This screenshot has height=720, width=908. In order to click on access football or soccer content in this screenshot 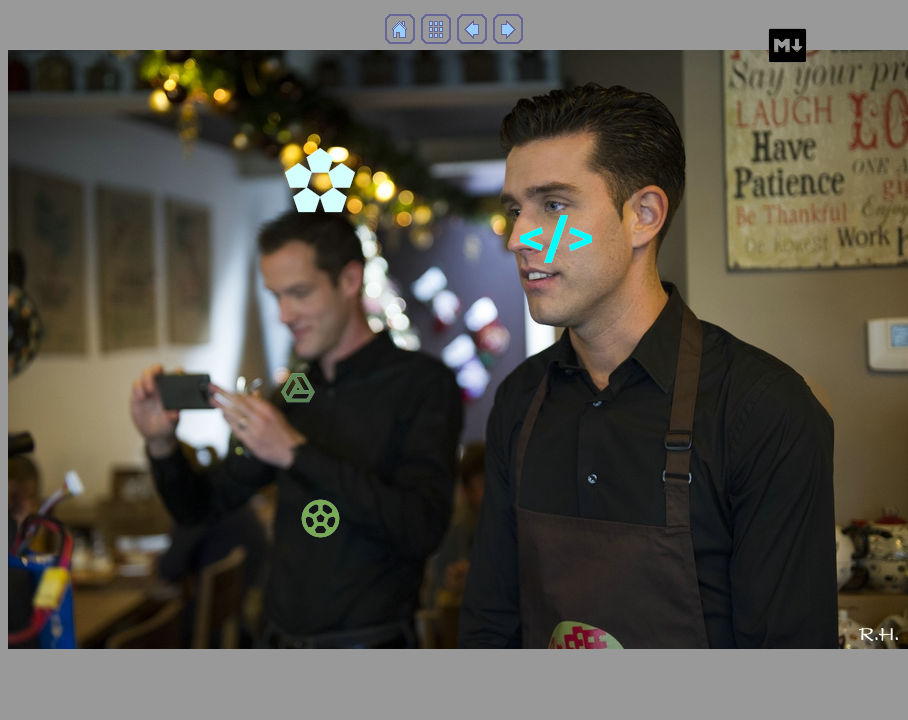, I will do `click(320, 518)`.